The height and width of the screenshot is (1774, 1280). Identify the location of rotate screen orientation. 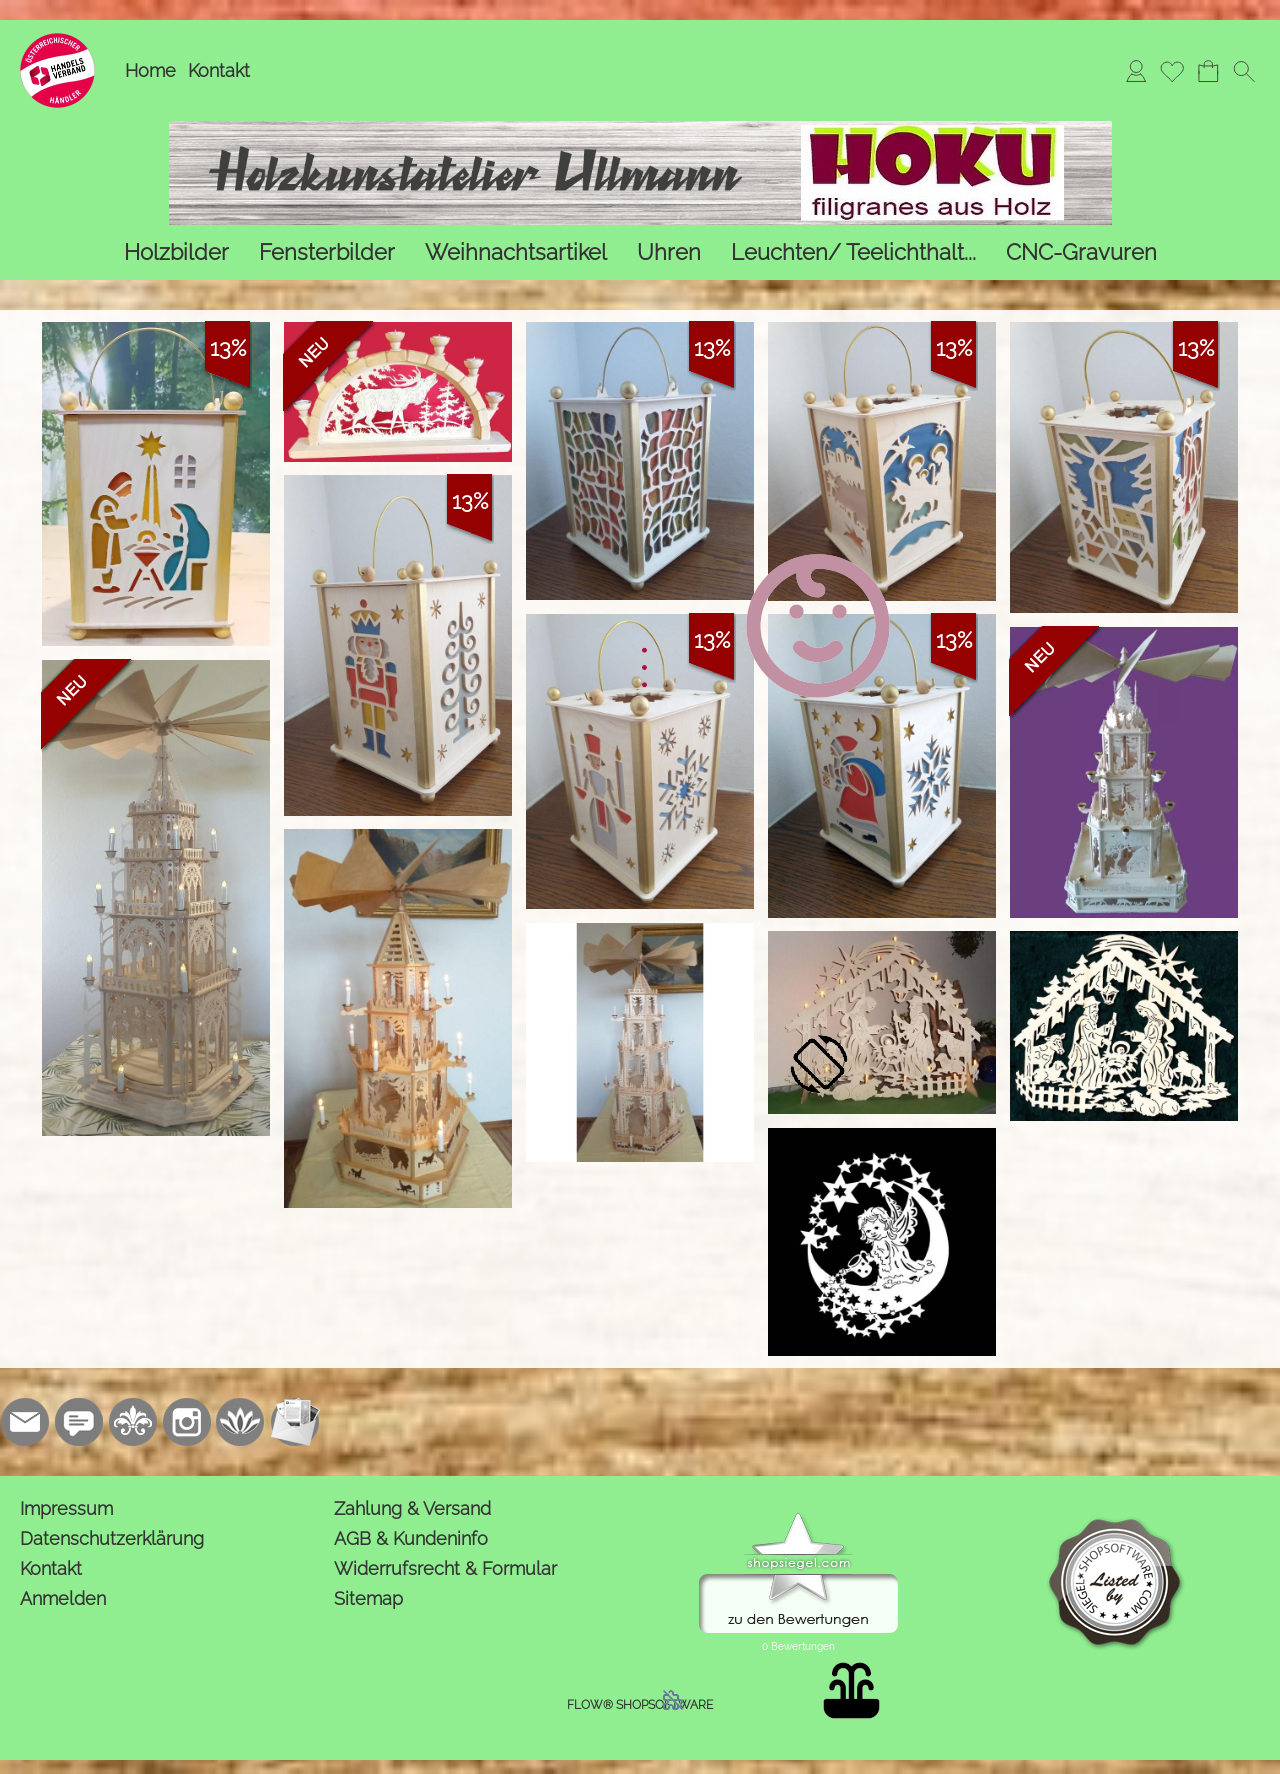
(819, 1064).